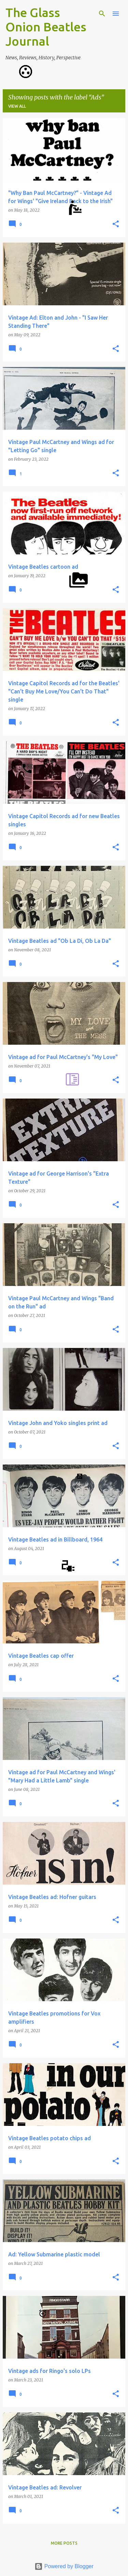 This screenshot has width=128, height=2576. I want to click on view score or performance metrics, so click(80, 1476).